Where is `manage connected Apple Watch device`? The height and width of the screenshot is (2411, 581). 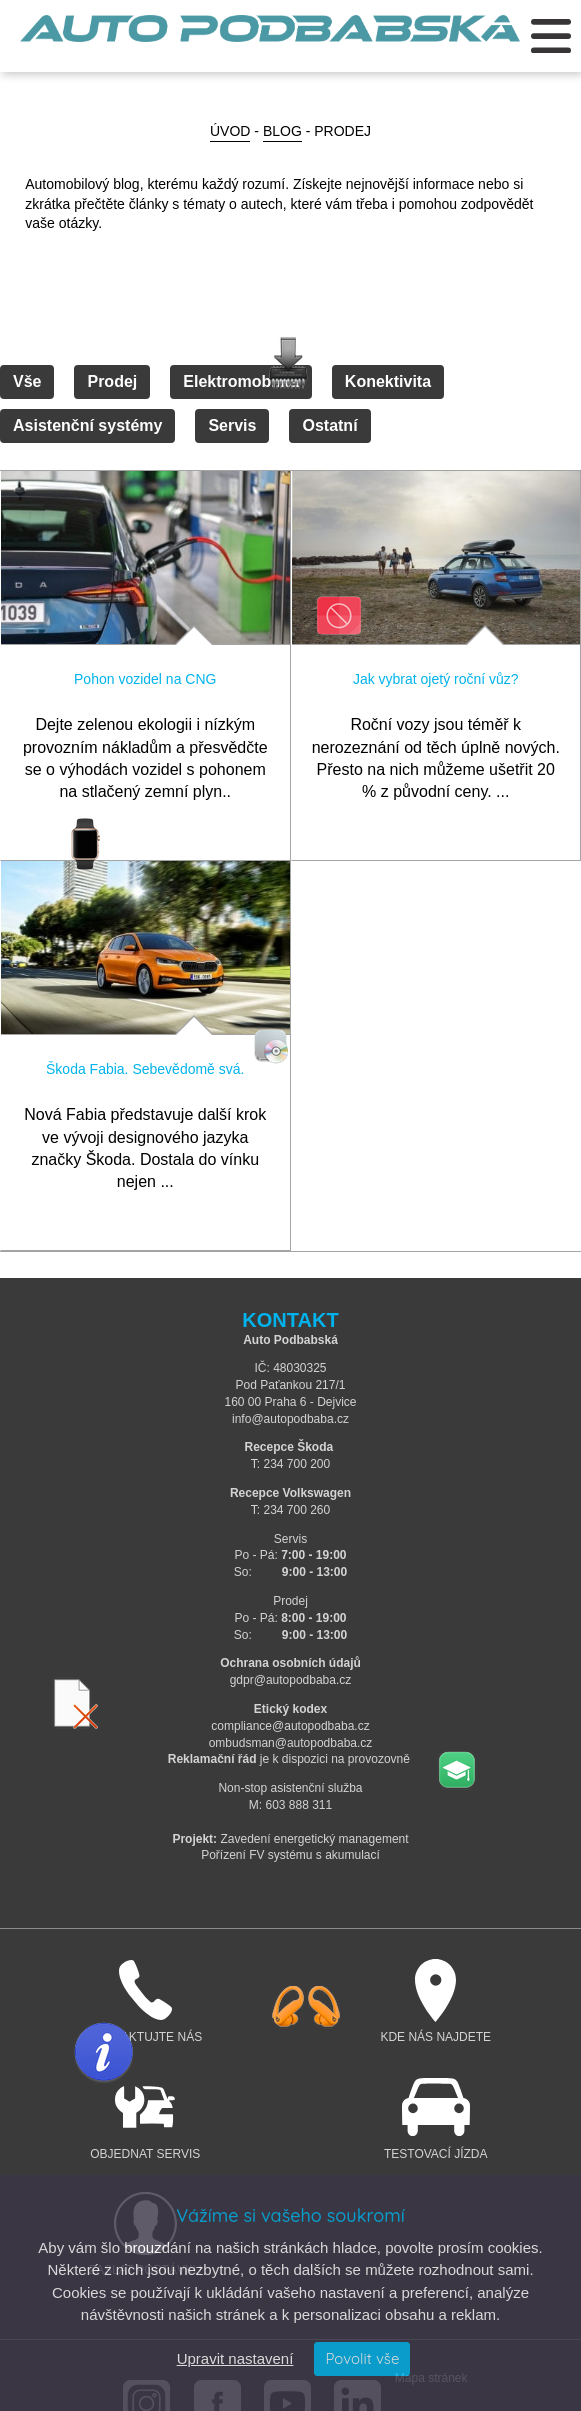
manage connected Apple Watch device is located at coordinates (85, 844).